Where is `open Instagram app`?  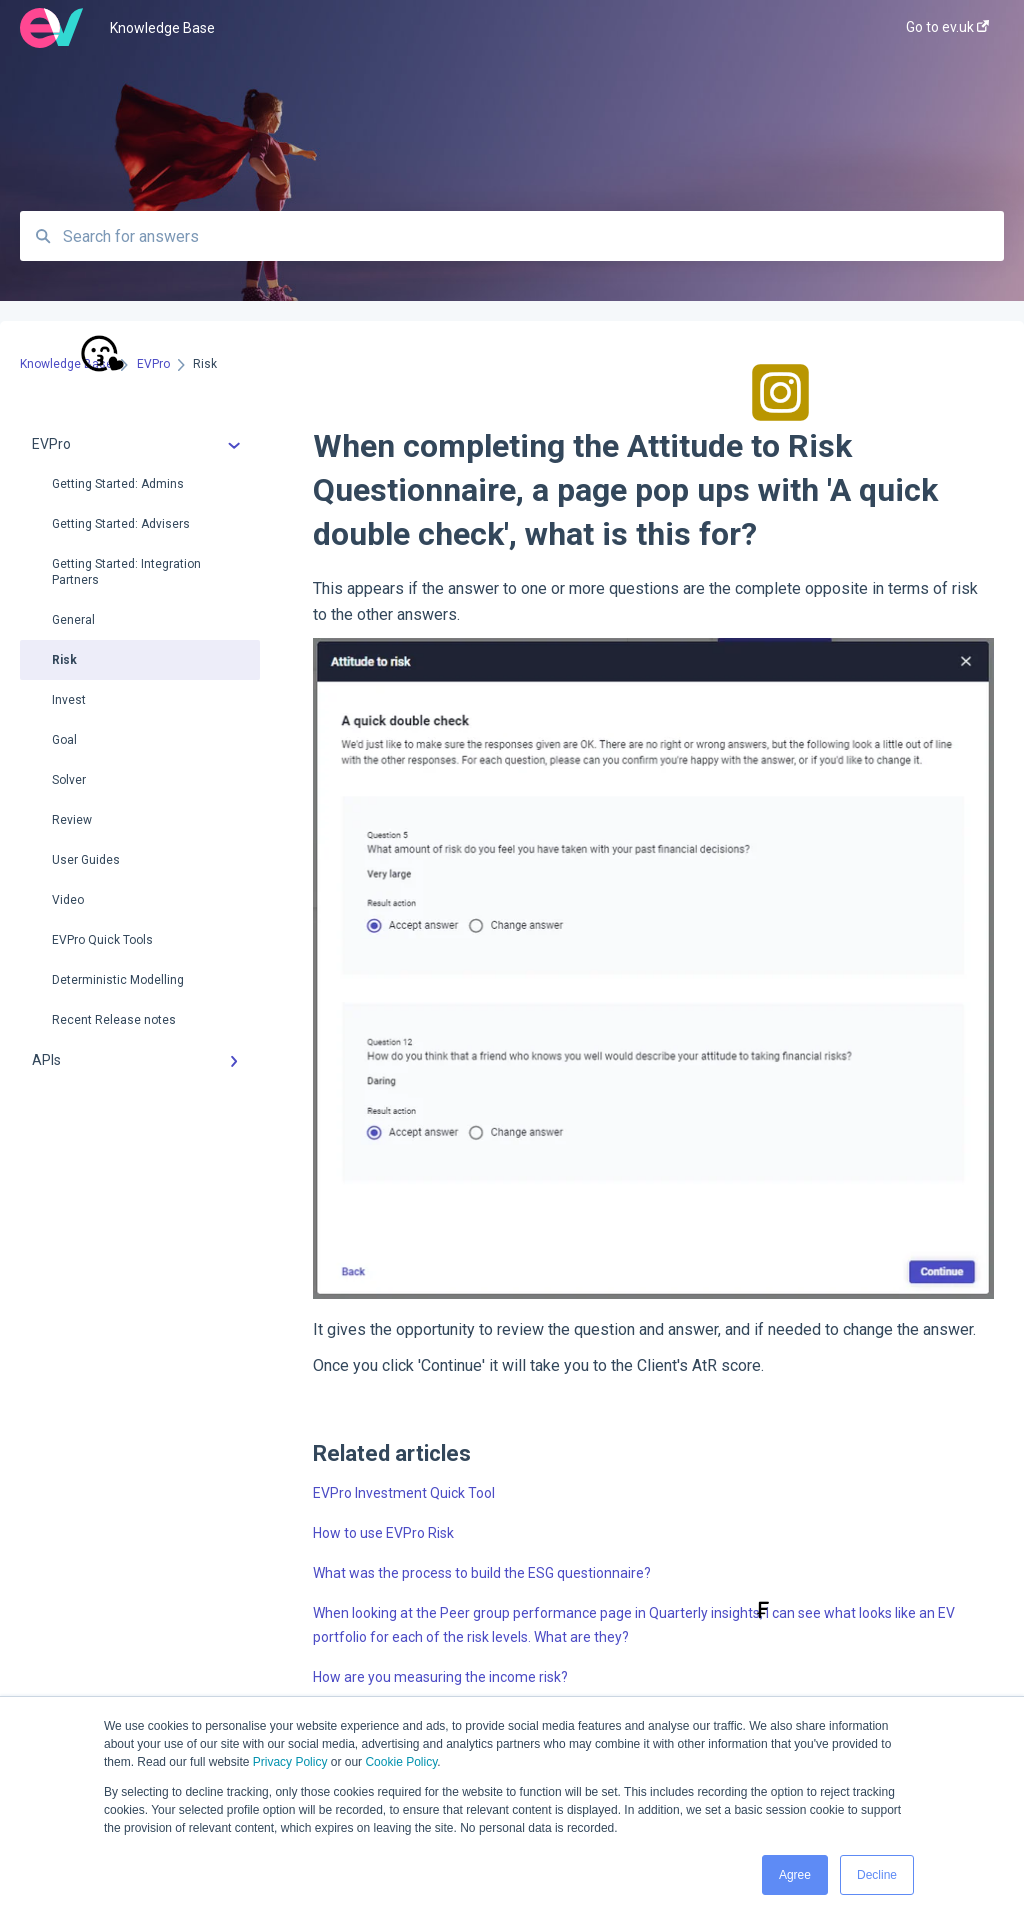 open Instagram app is located at coordinates (780, 392).